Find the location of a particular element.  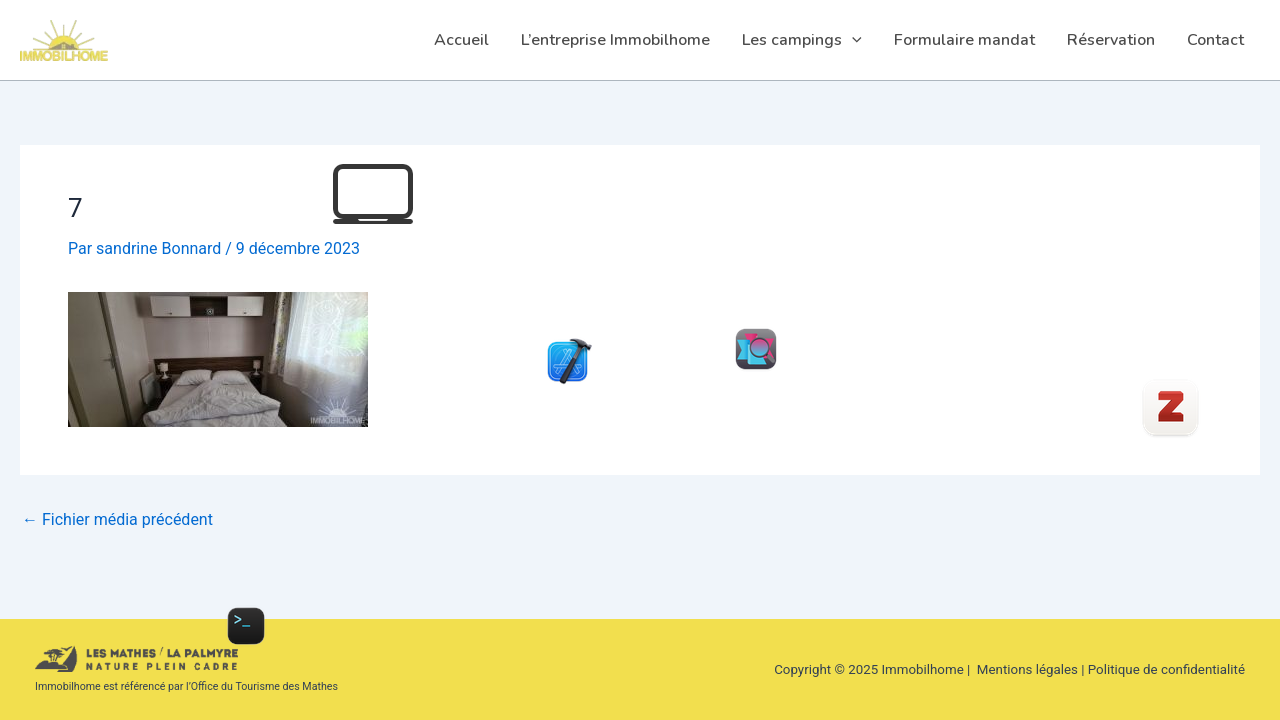

open terminal application is located at coordinates (246, 626).